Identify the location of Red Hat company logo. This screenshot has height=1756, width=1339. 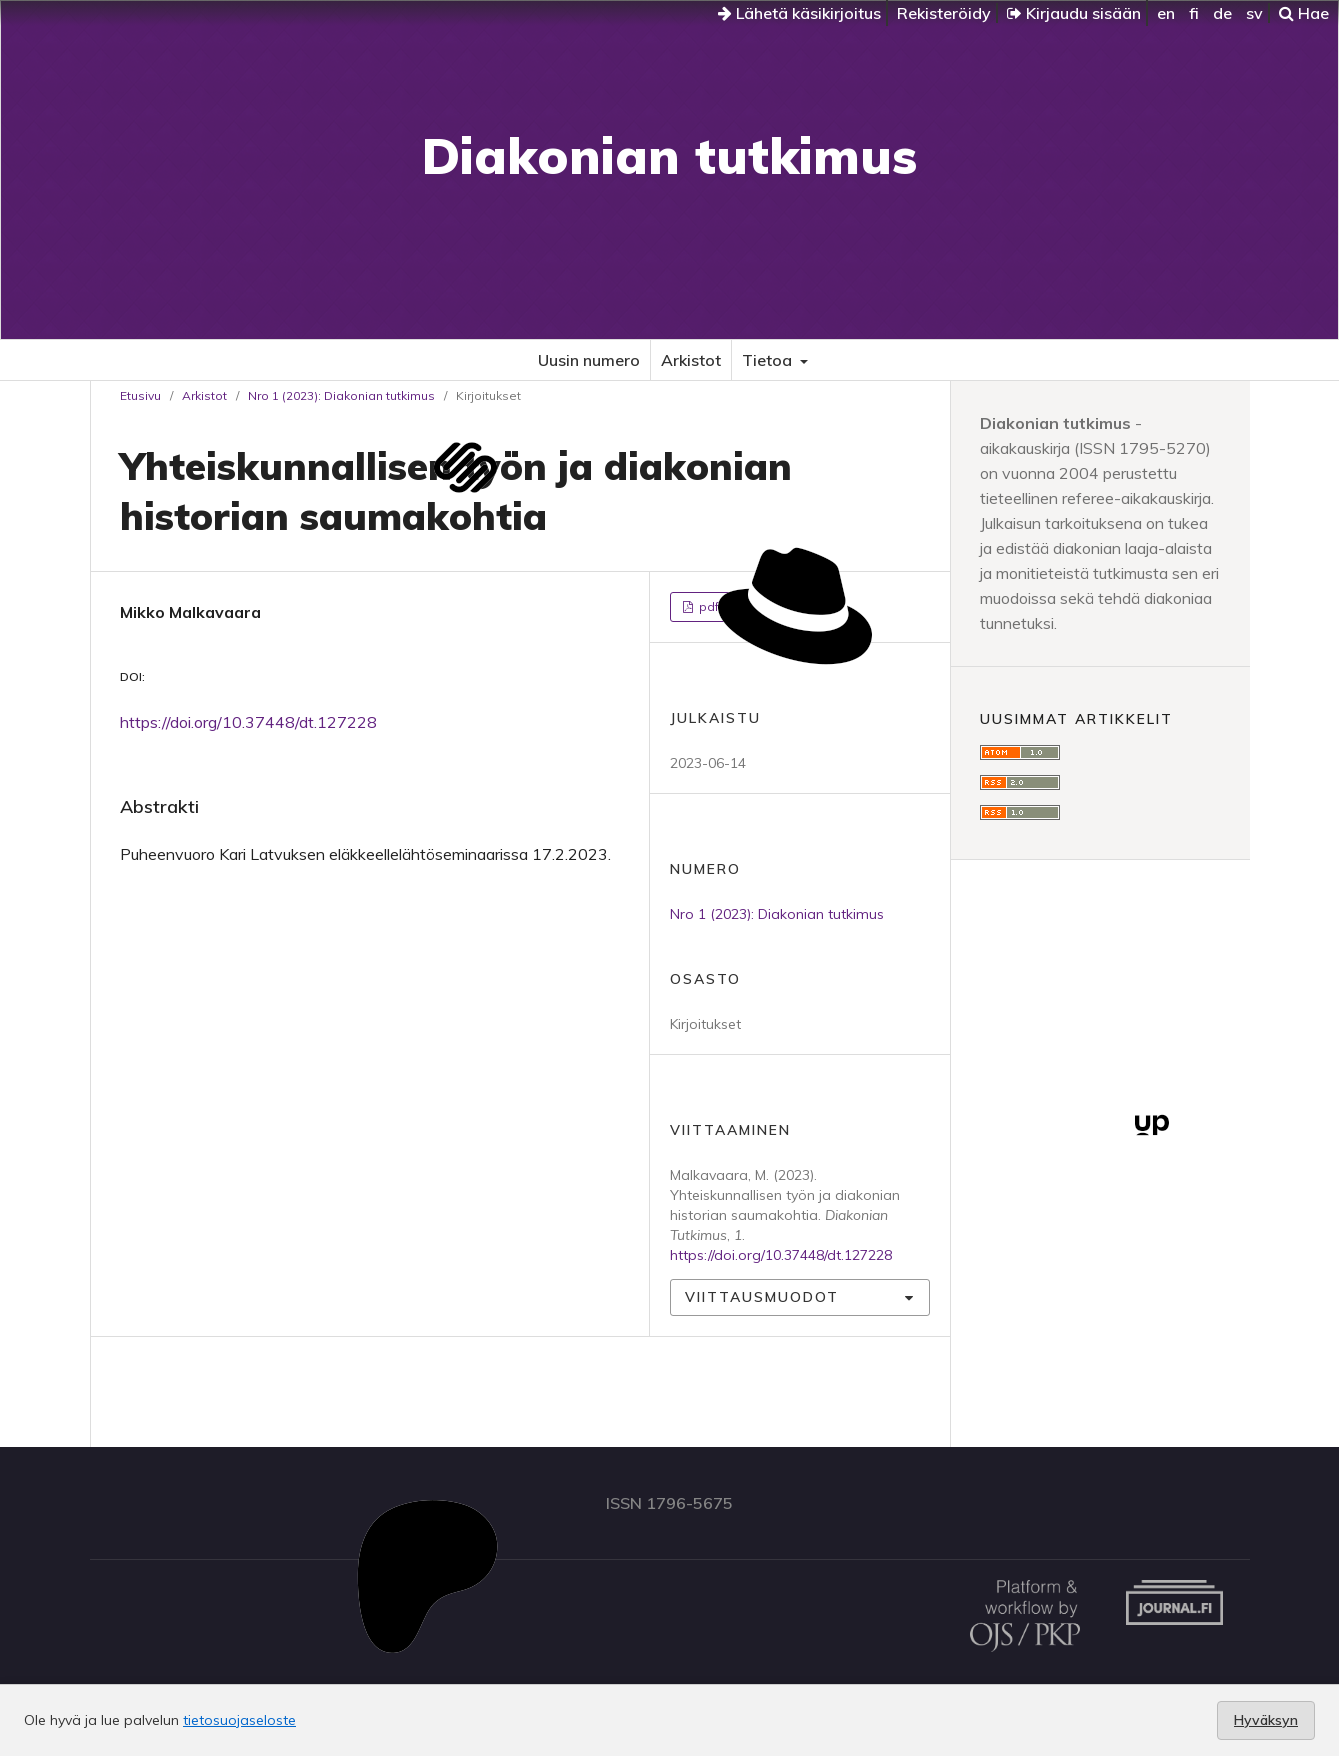
(795, 606).